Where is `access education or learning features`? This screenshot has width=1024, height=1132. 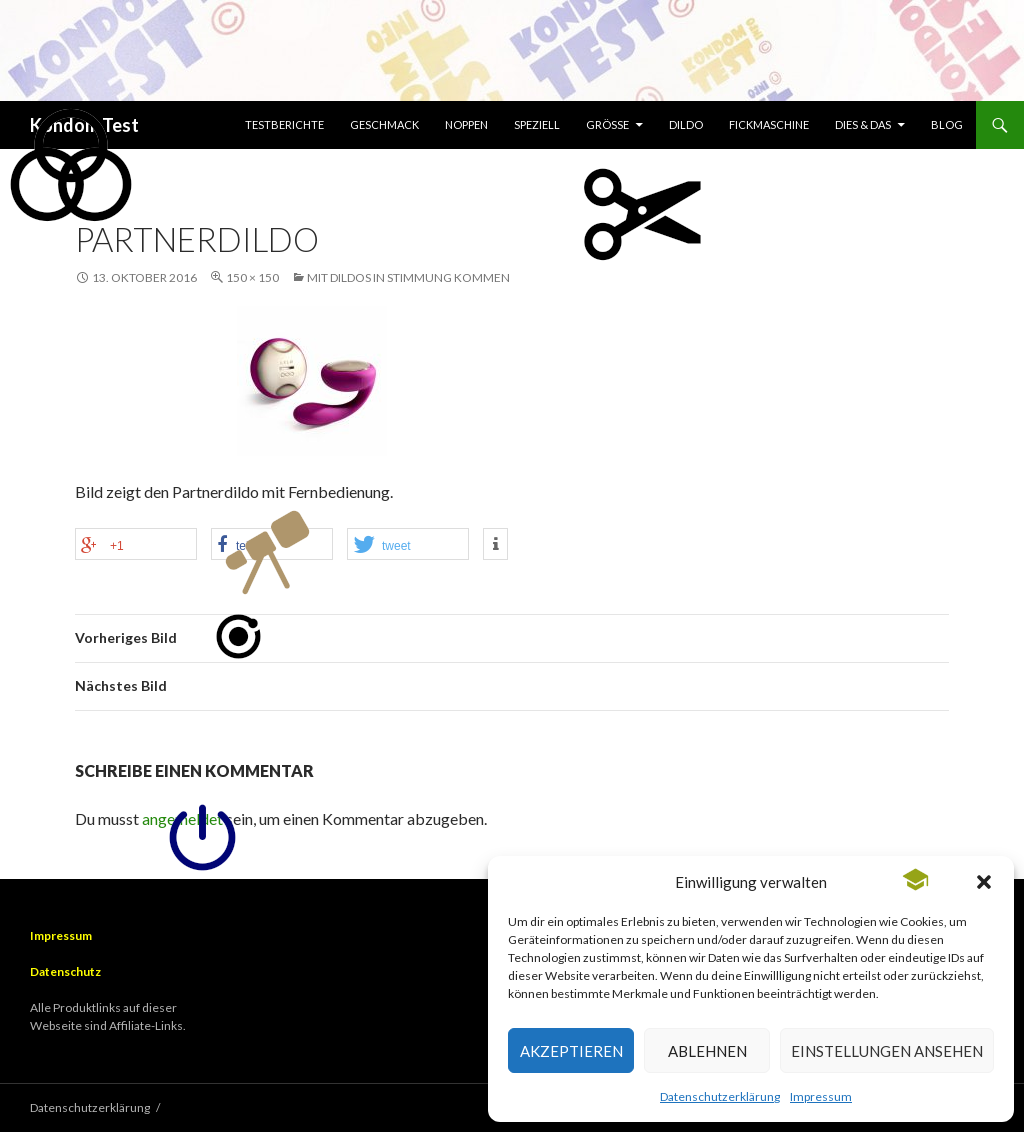 access education or learning features is located at coordinates (915, 879).